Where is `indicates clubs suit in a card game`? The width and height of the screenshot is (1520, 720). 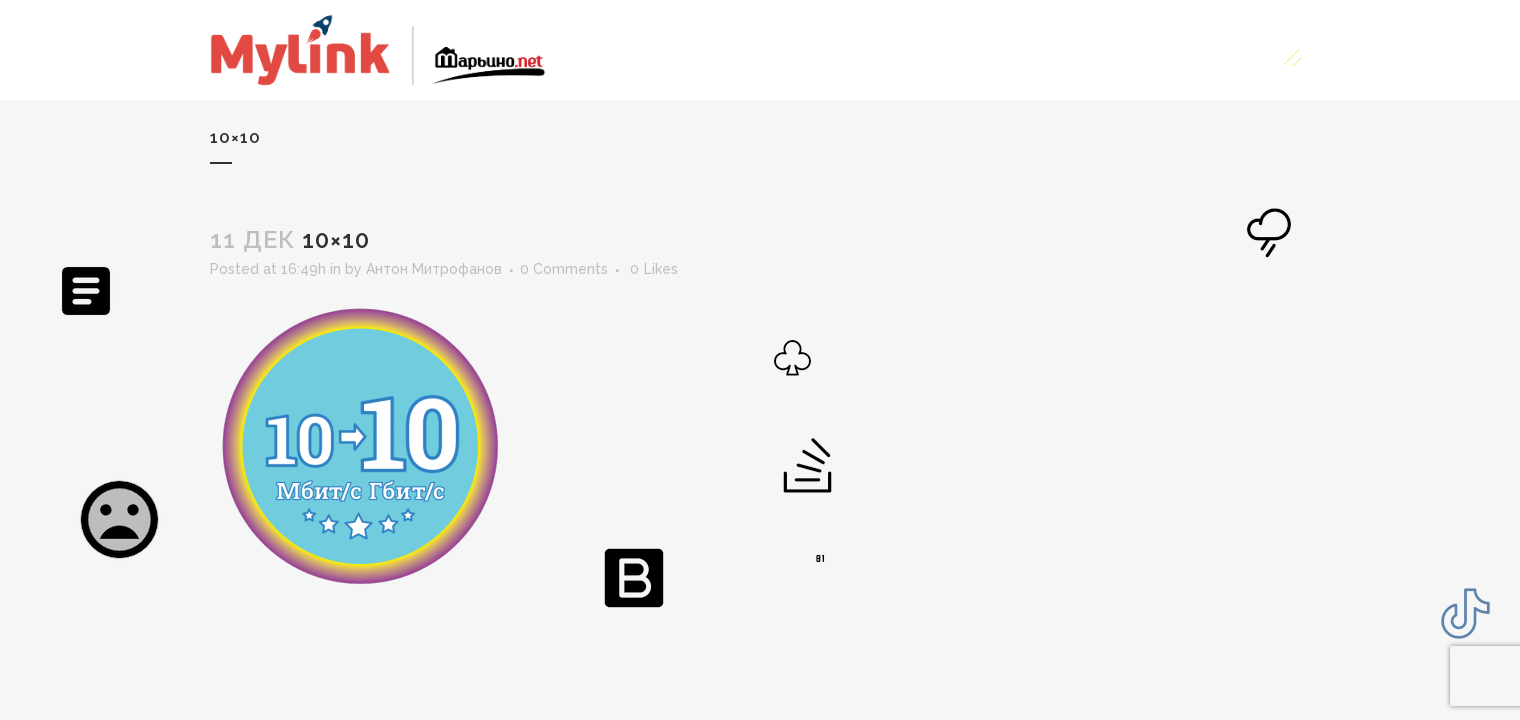
indicates clubs suit in a card game is located at coordinates (792, 358).